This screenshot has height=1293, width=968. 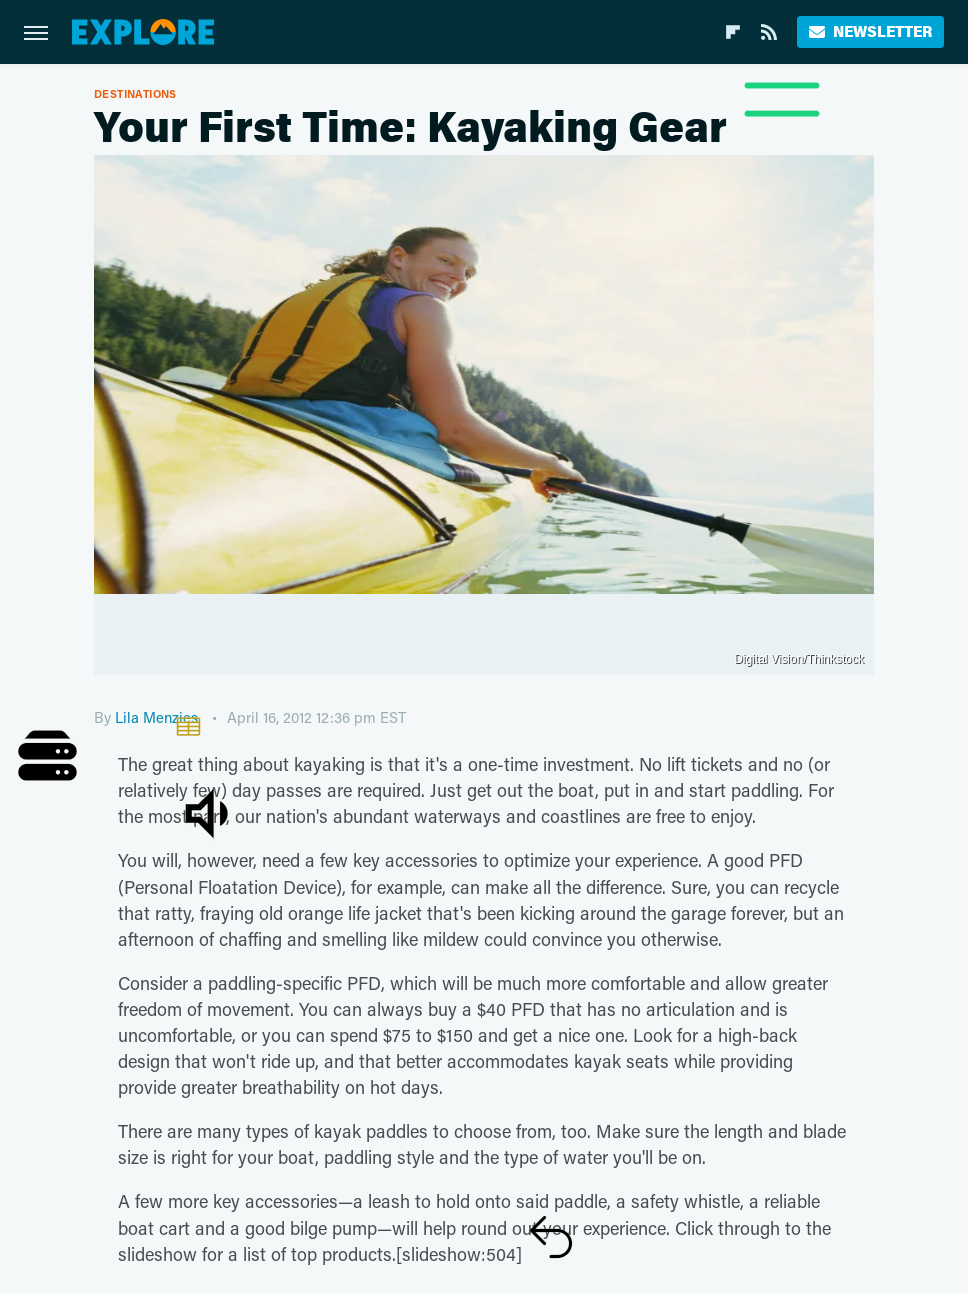 I want to click on decrease audio volume, so click(x=207, y=813).